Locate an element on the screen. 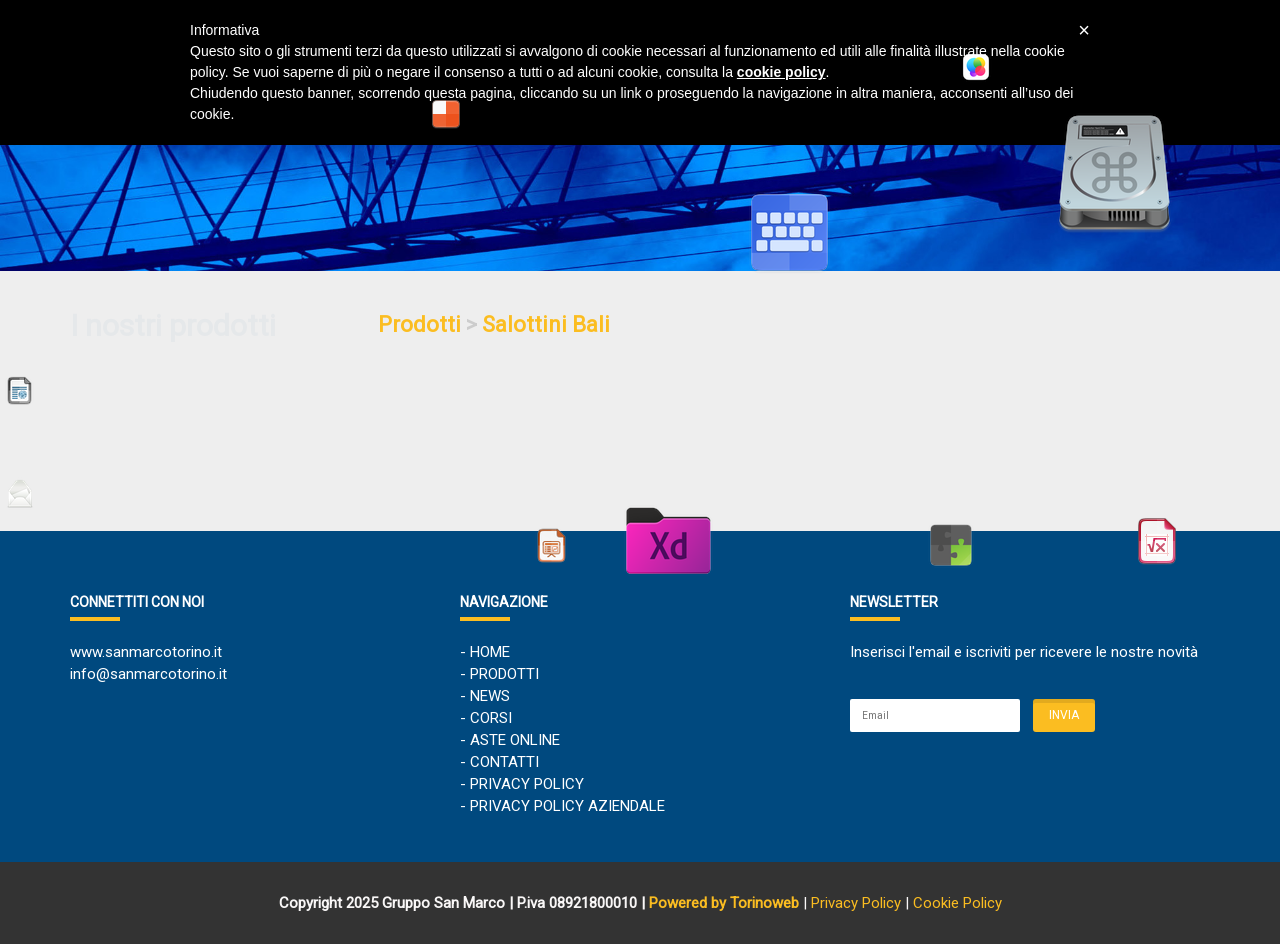  open Game Center settings is located at coordinates (976, 67).